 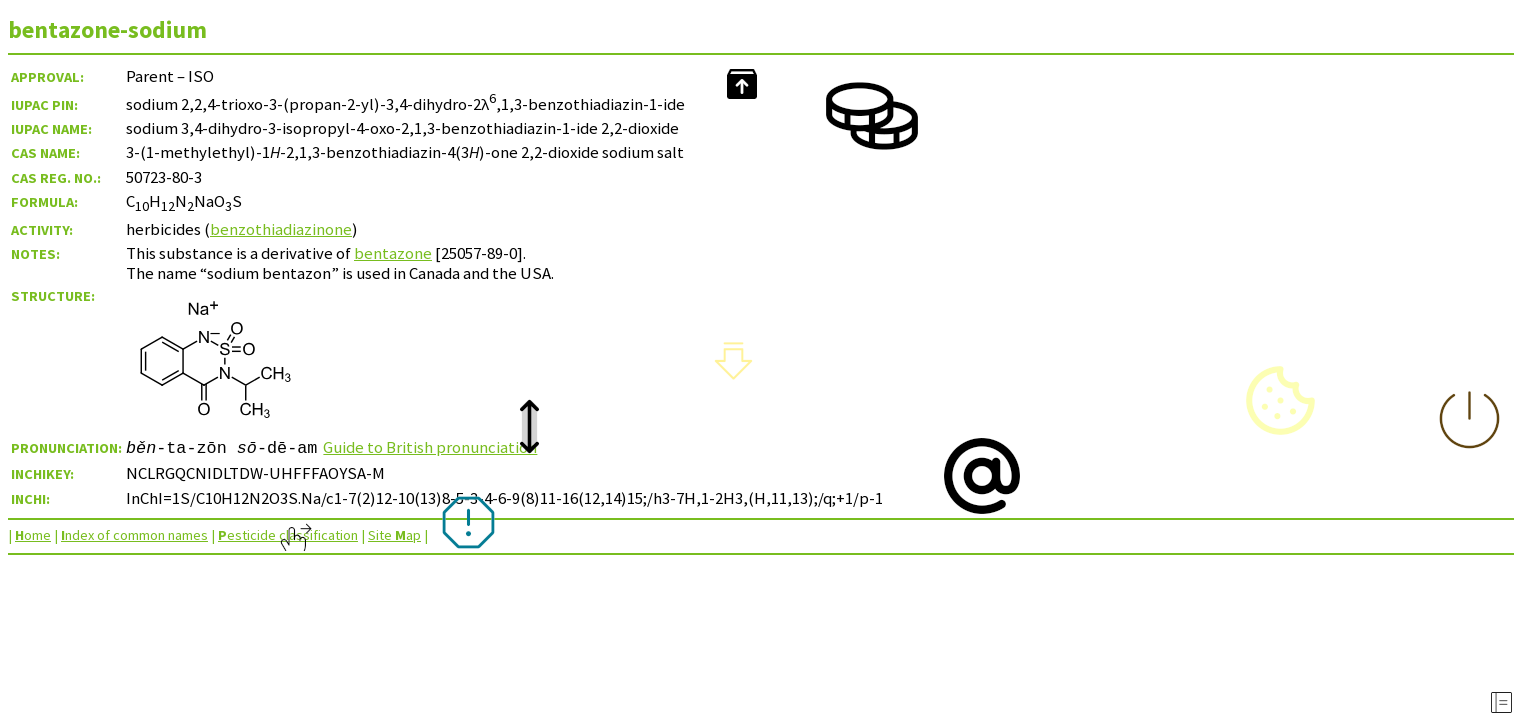 What do you see at coordinates (982, 476) in the screenshot?
I see `enter an email address` at bounding box center [982, 476].